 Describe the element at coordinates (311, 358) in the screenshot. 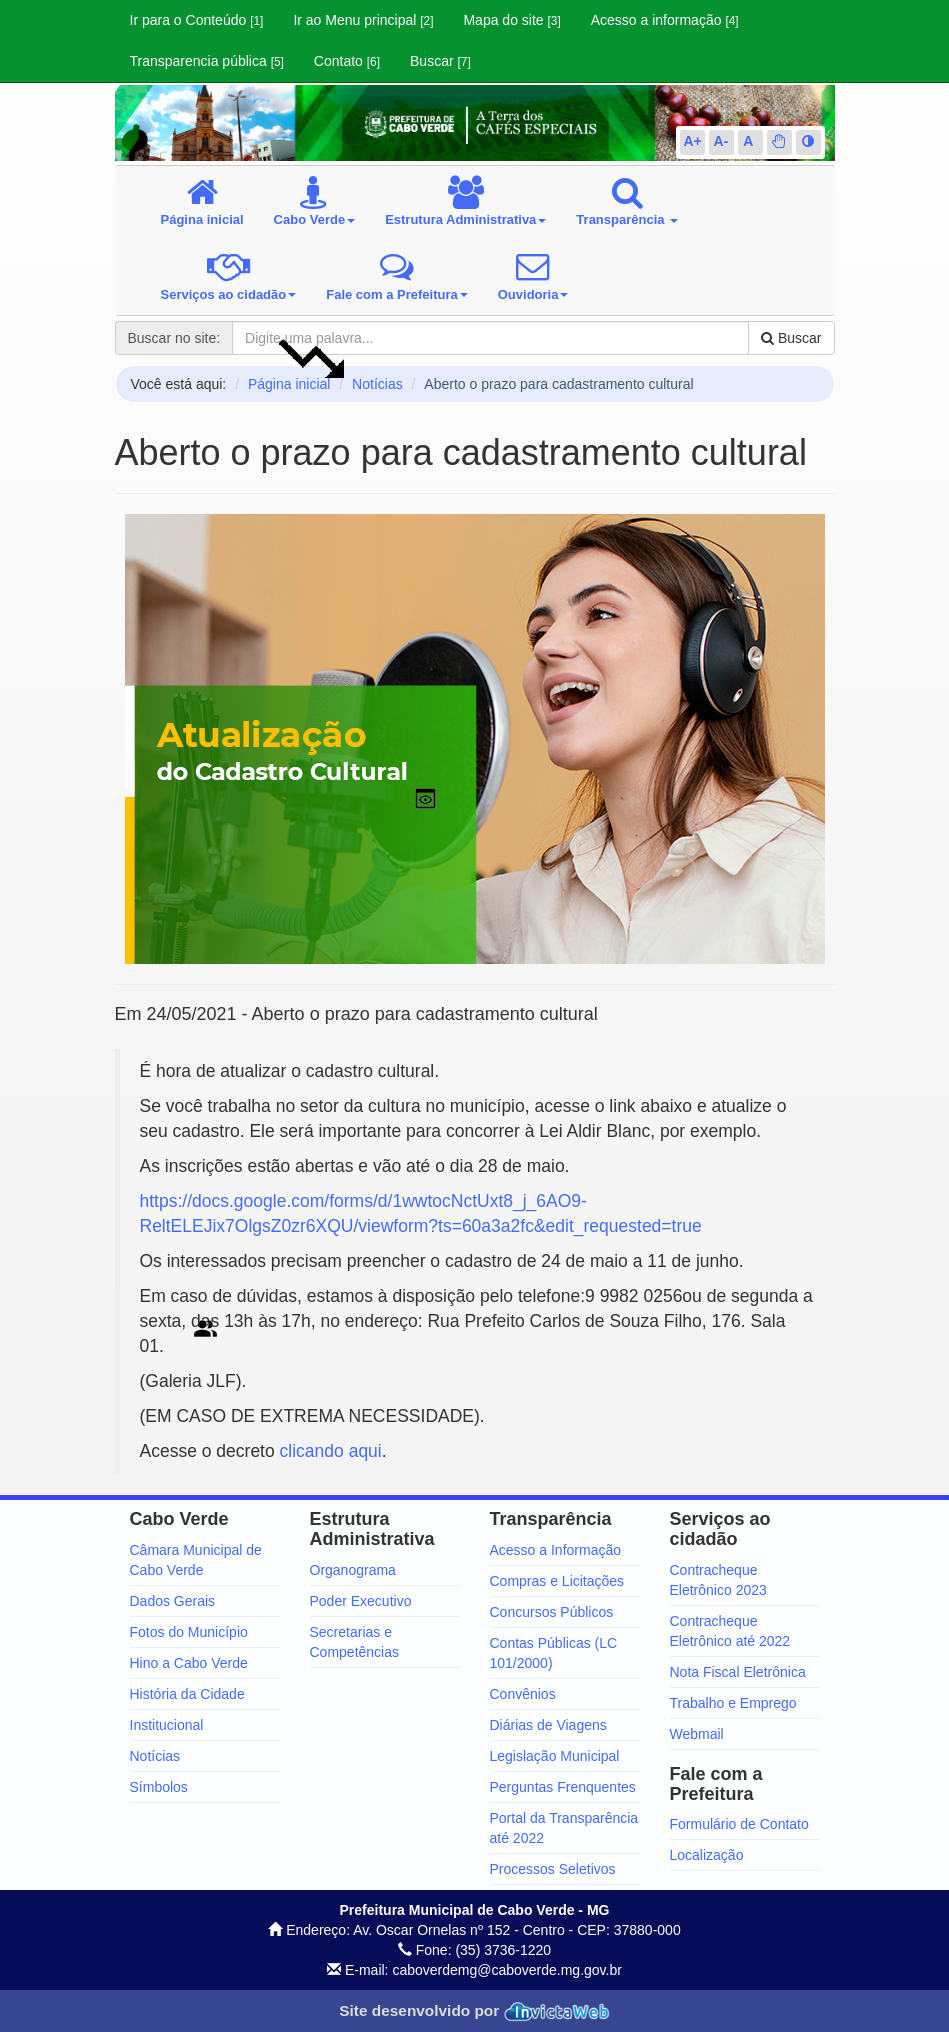

I see `indicates a downward trend in data or metrics` at that location.